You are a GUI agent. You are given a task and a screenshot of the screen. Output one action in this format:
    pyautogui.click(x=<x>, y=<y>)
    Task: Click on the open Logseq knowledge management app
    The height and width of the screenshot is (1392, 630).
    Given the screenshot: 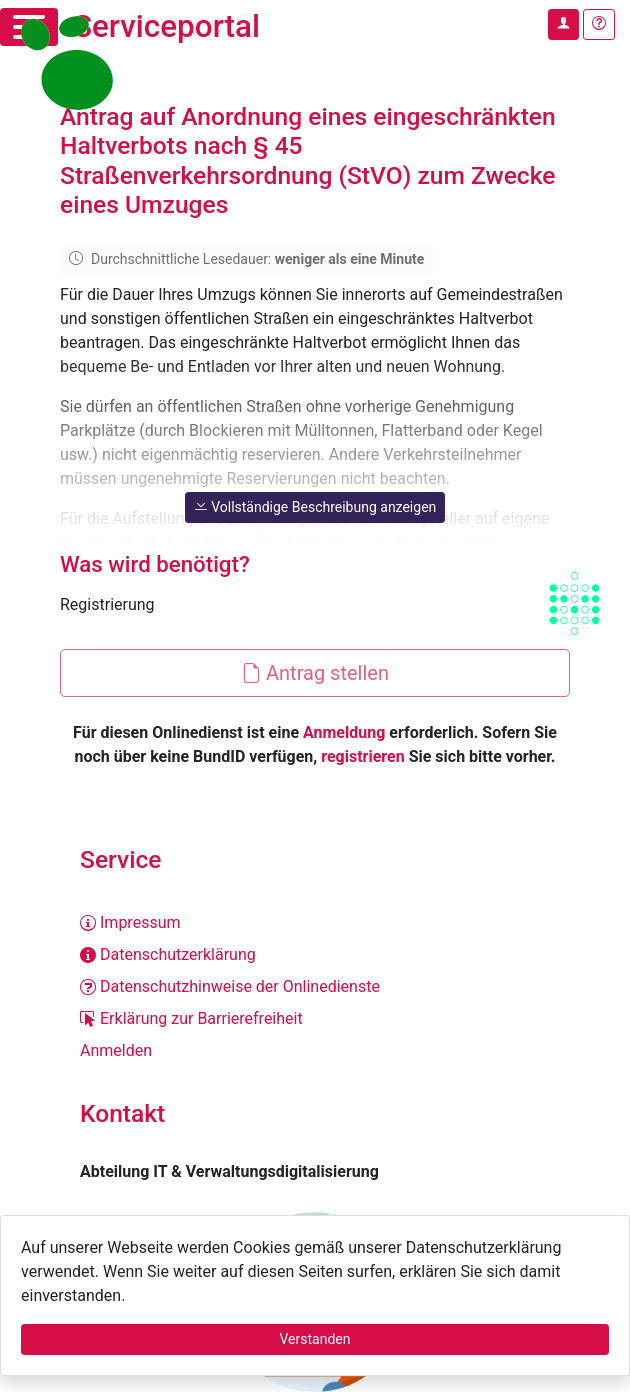 What is the action you would take?
    pyautogui.click(x=67, y=63)
    